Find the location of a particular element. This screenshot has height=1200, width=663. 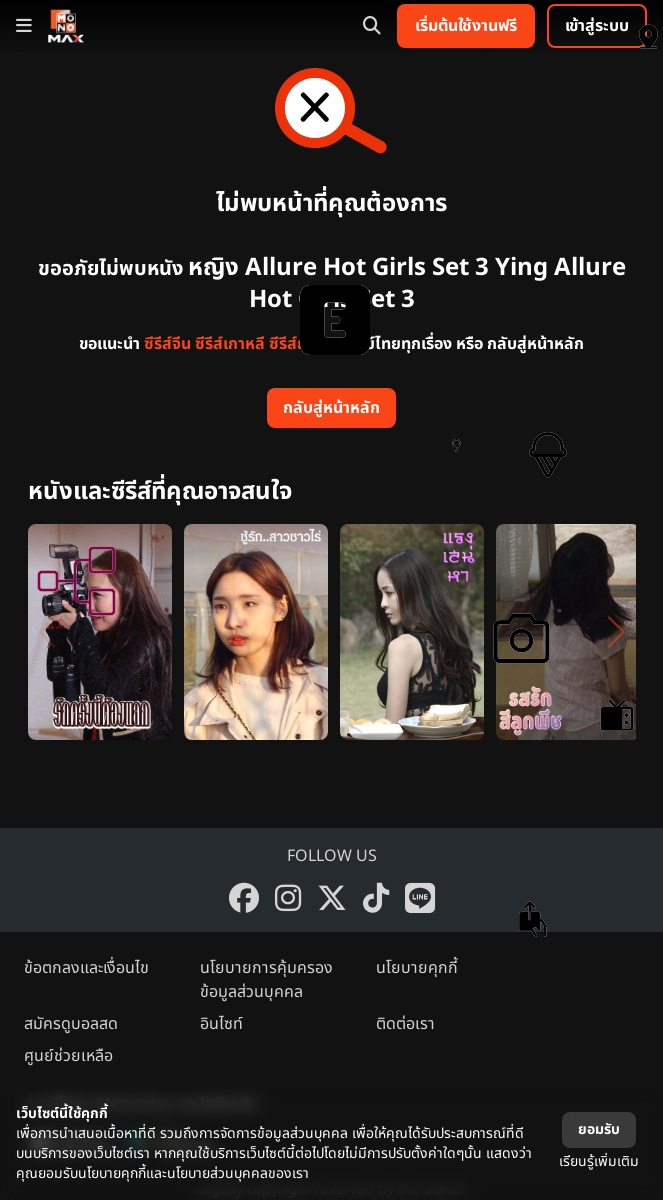

indicates the number nine in a list or sequence is located at coordinates (456, 445).